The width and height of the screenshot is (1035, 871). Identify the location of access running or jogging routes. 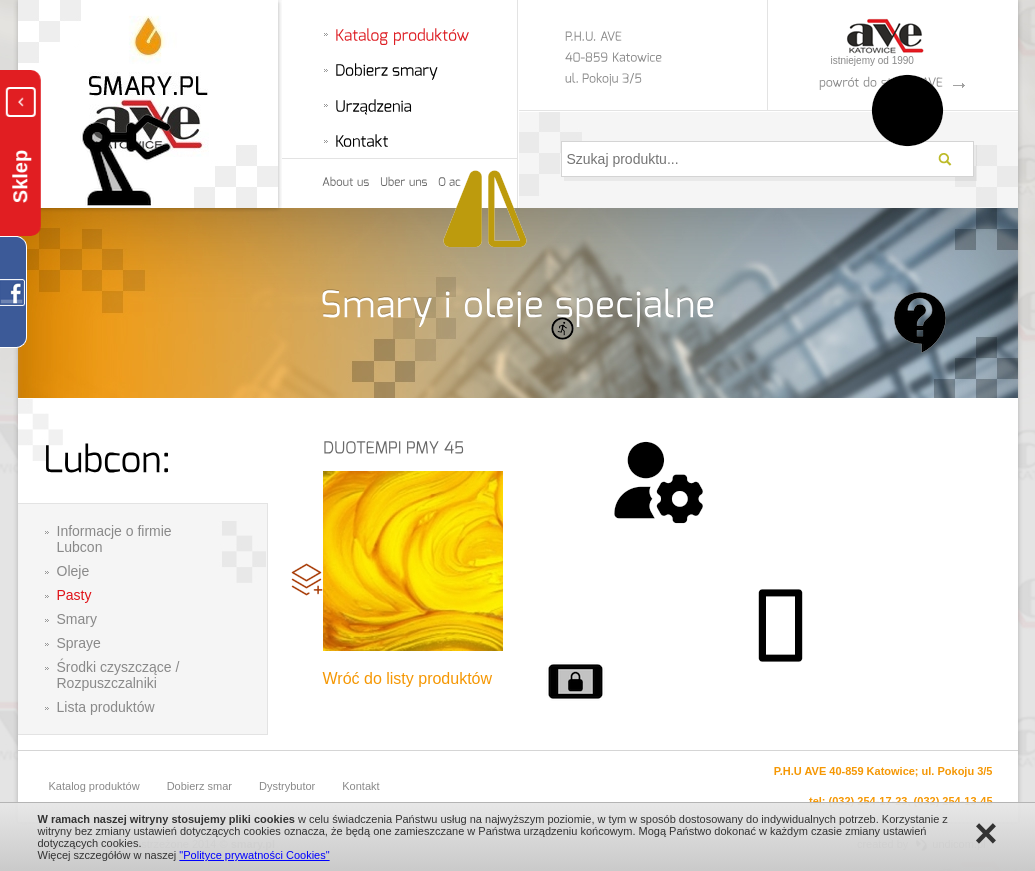
(562, 328).